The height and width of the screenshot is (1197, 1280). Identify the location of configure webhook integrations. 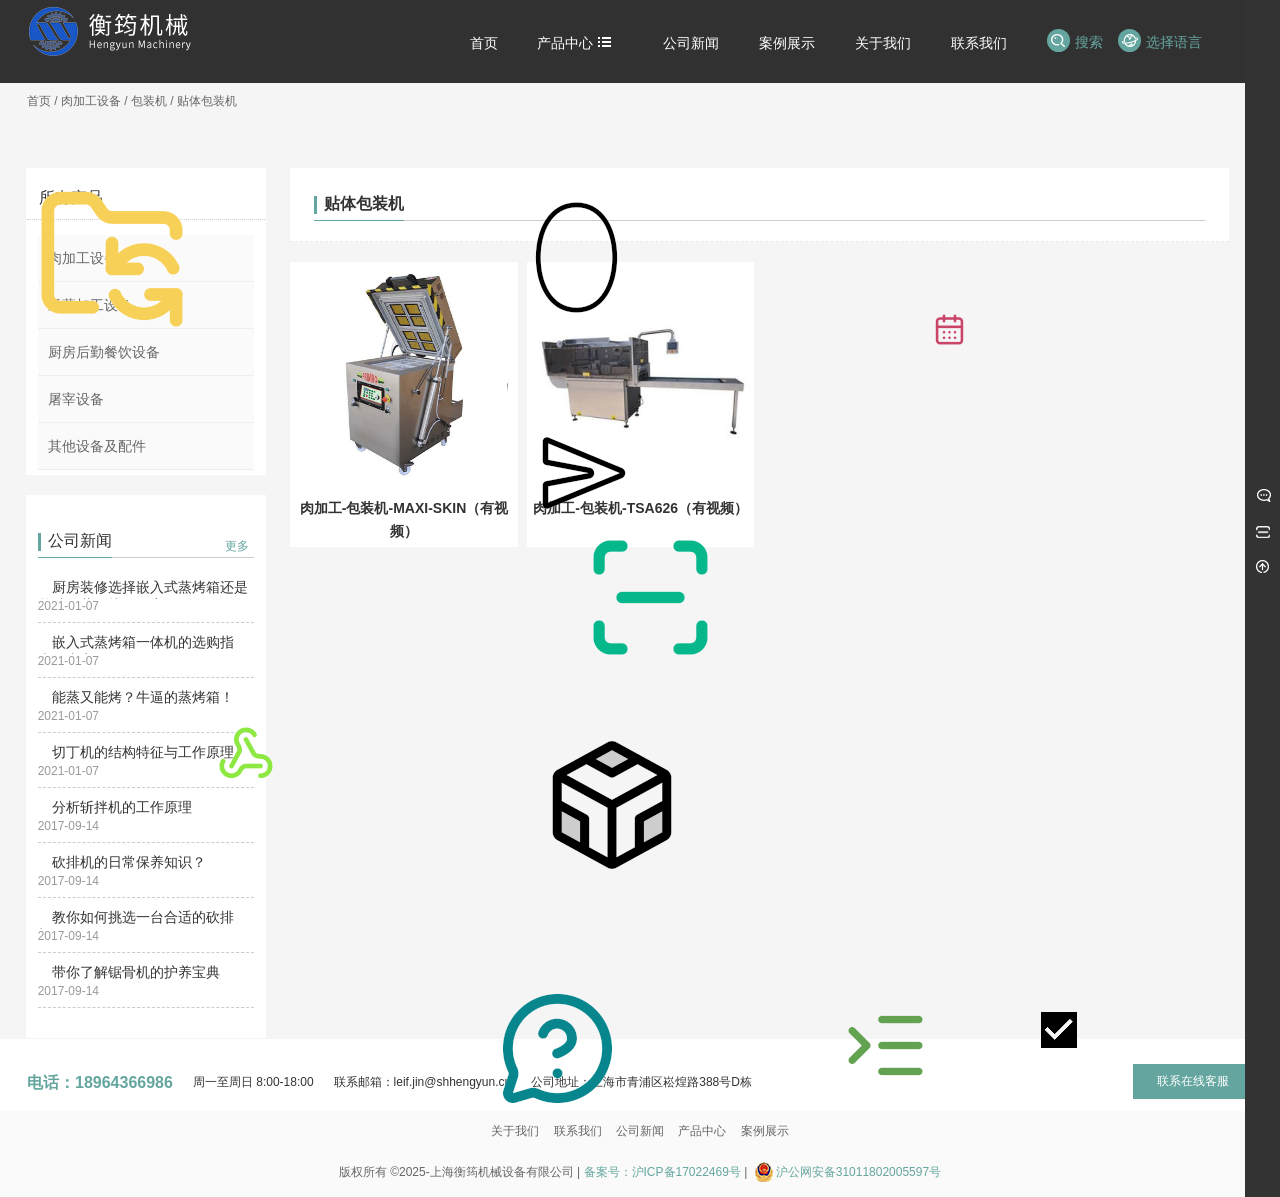
(246, 754).